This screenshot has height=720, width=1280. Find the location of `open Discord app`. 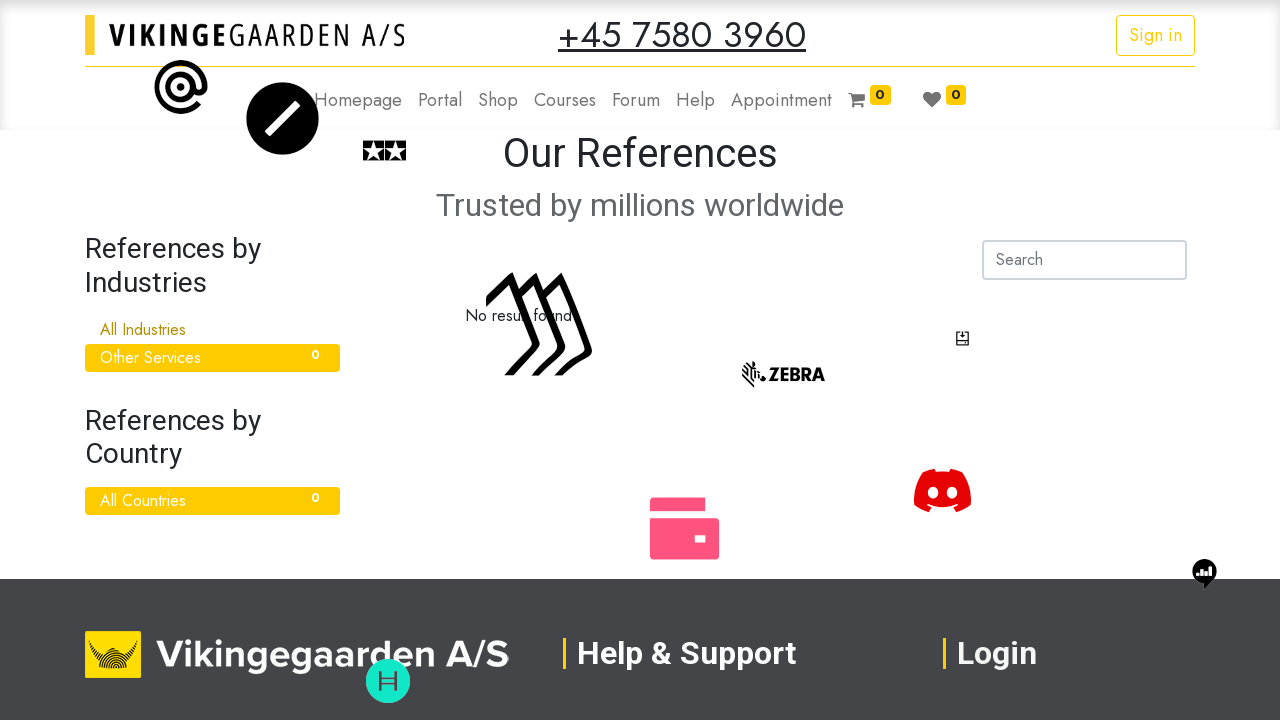

open Discord app is located at coordinates (942, 490).